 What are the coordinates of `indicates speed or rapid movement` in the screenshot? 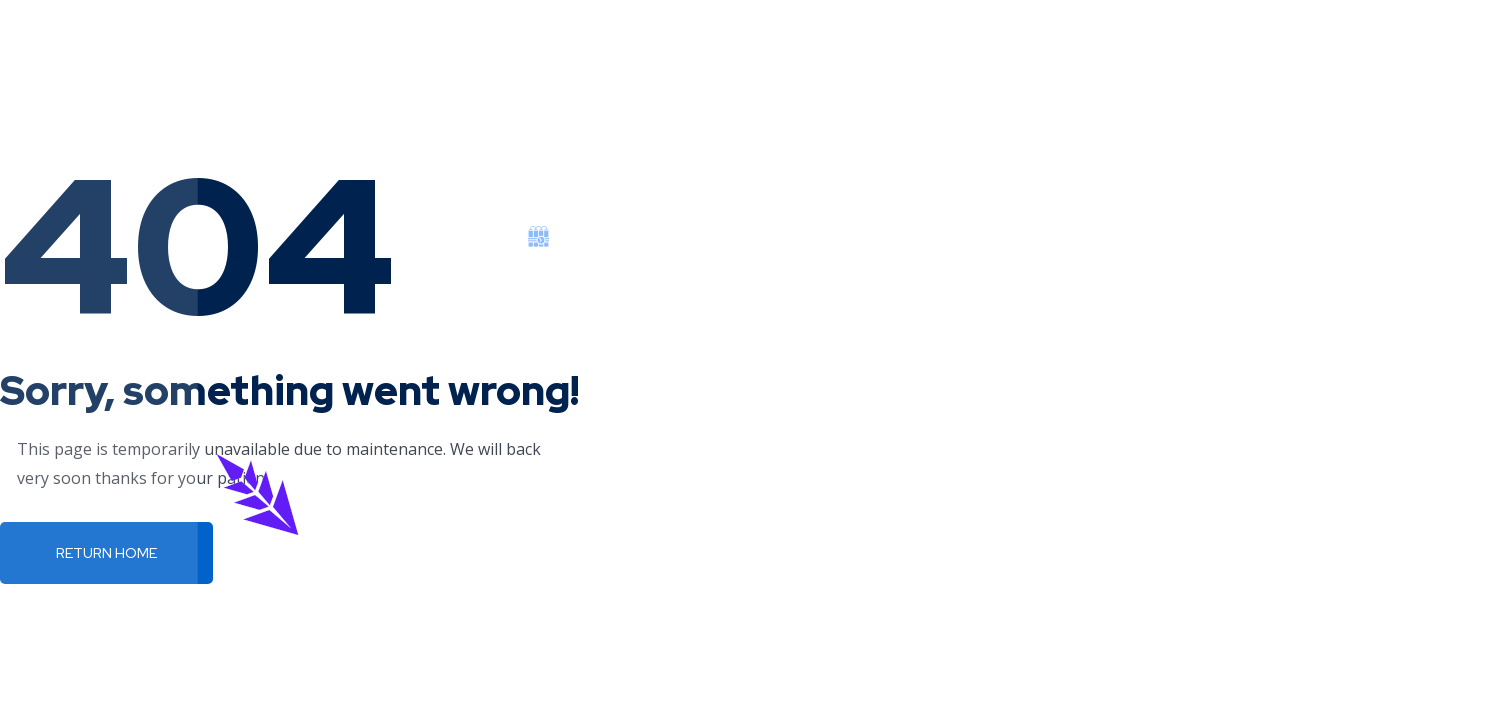 It's located at (257, 494).